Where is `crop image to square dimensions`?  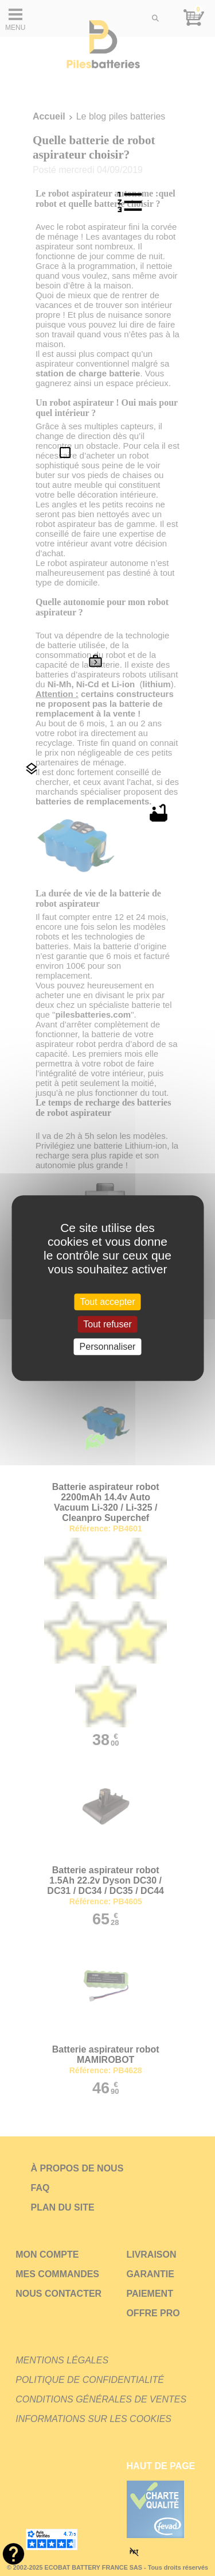 crop image to square dimensions is located at coordinates (65, 452).